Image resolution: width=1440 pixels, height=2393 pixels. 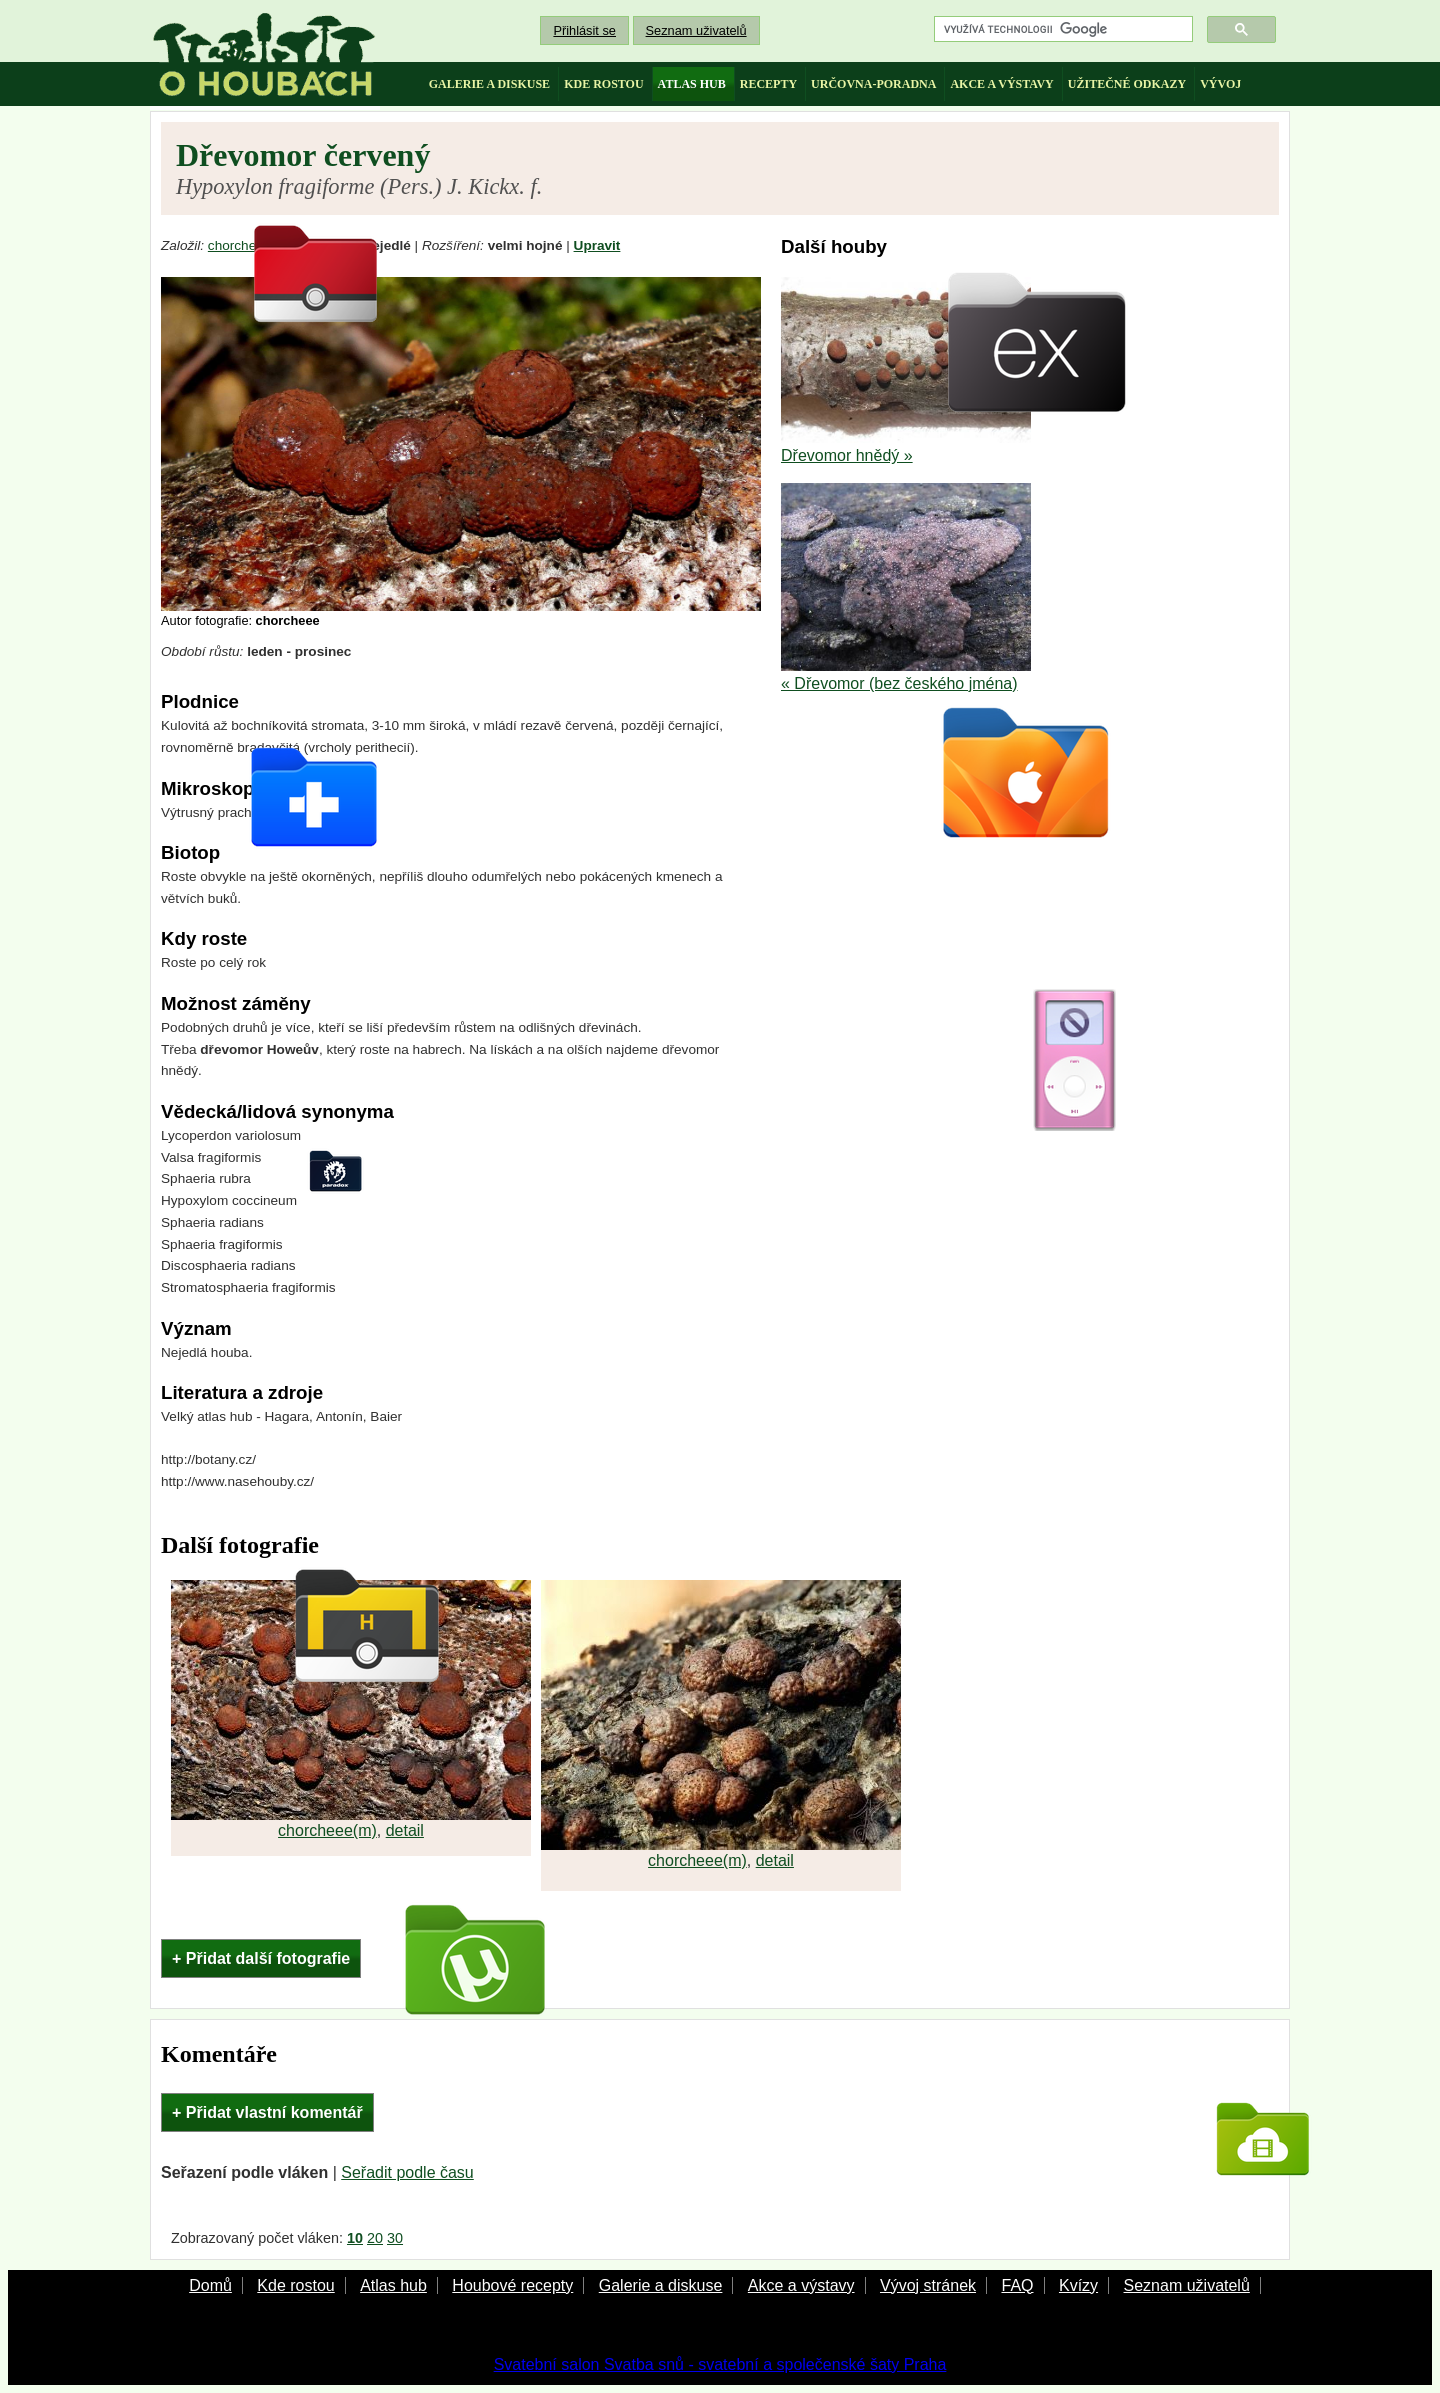 What do you see at coordinates (313, 800) in the screenshot?
I see `open wondershare dr.fone folder` at bounding box center [313, 800].